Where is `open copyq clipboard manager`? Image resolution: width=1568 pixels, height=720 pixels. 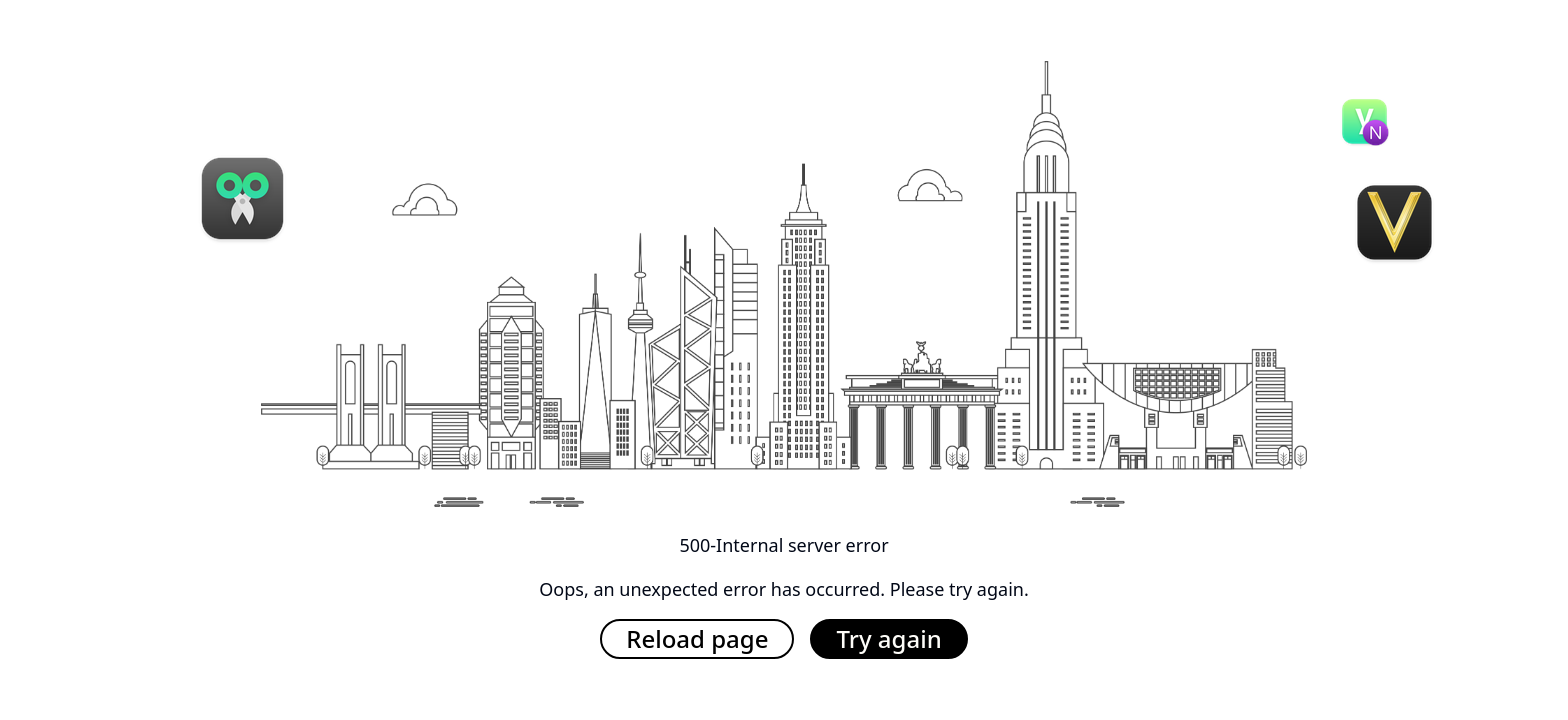 open copyq clipboard manager is located at coordinates (242, 198).